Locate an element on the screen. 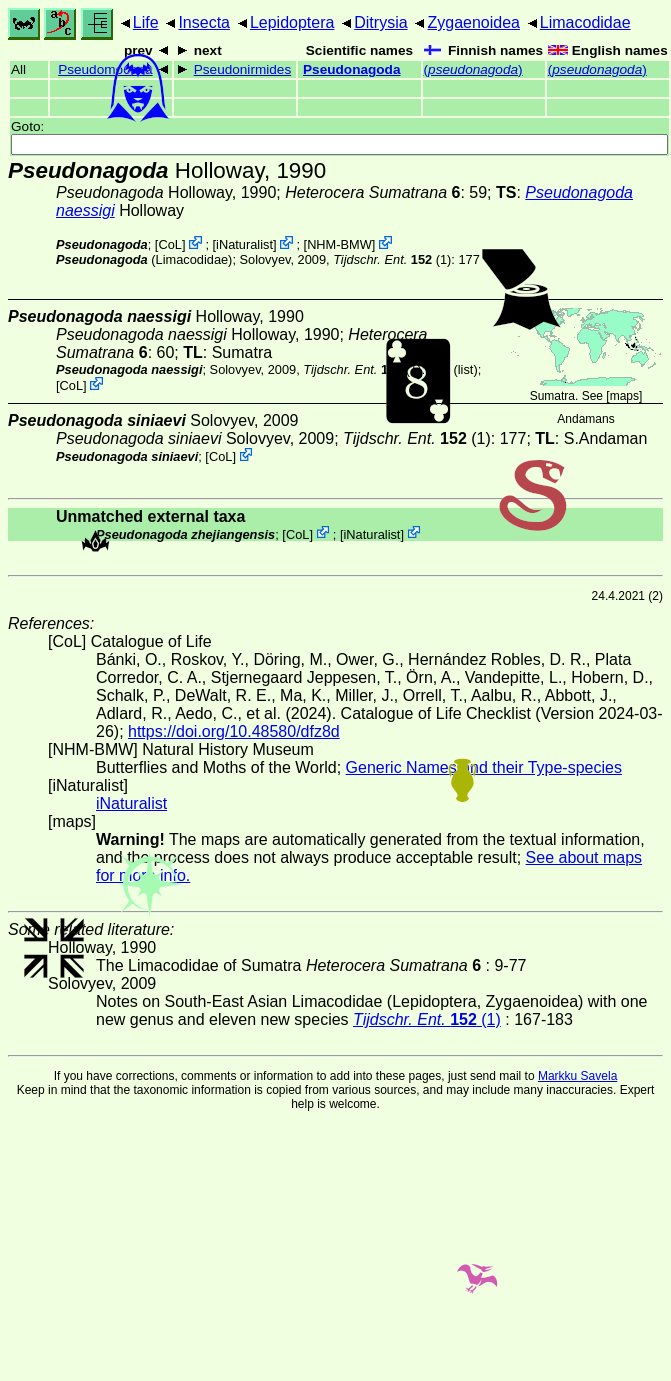 The height and width of the screenshot is (1381, 671). pterodactyl or flying dinosaur icon for a game element is located at coordinates (477, 1279).